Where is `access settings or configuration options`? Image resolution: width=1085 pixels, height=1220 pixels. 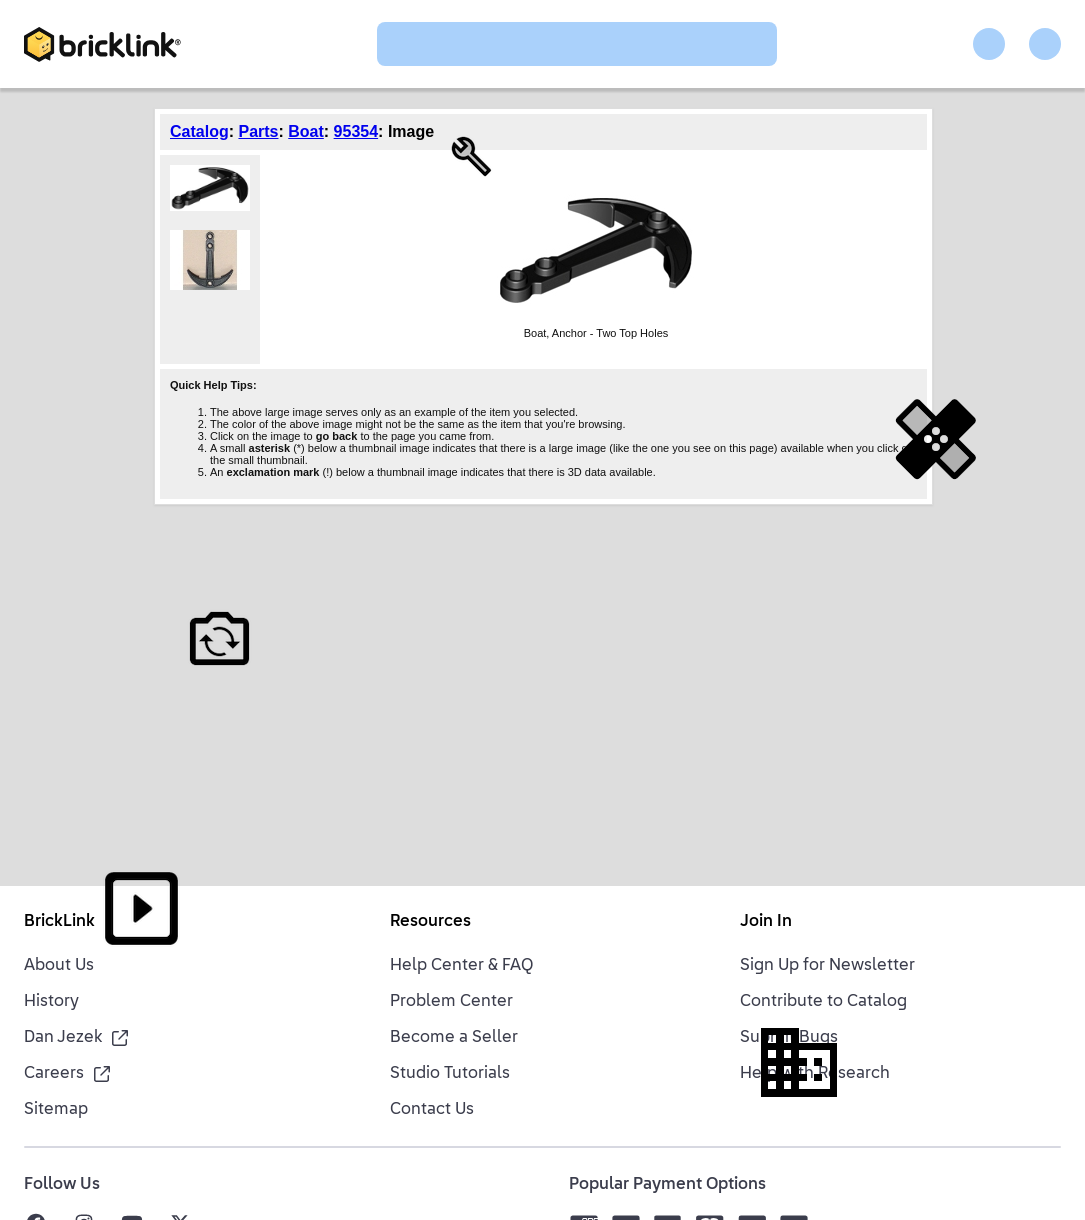
access settings or configuration options is located at coordinates (471, 156).